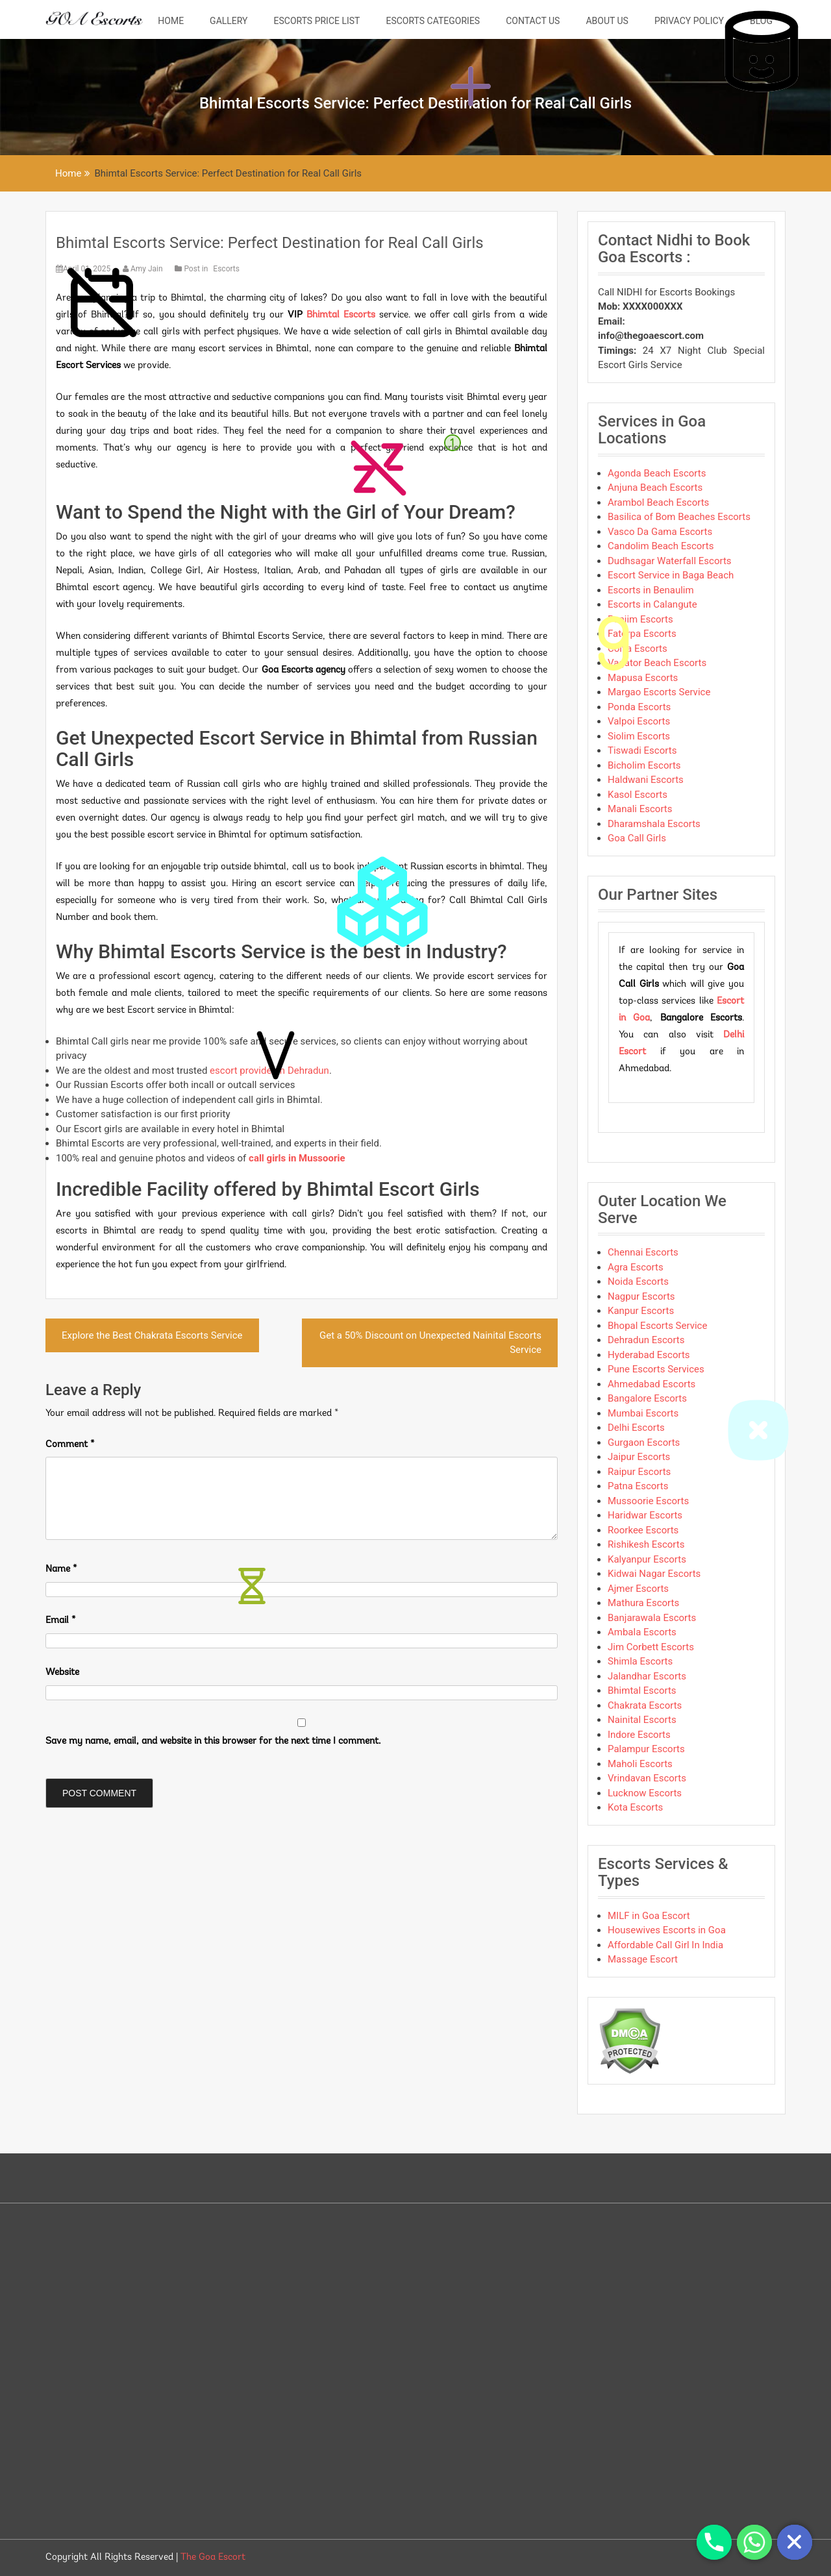  What do you see at coordinates (252, 1586) in the screenshot?
I see `indicates loading or processing in progress` at bounding box center [252, 1586].